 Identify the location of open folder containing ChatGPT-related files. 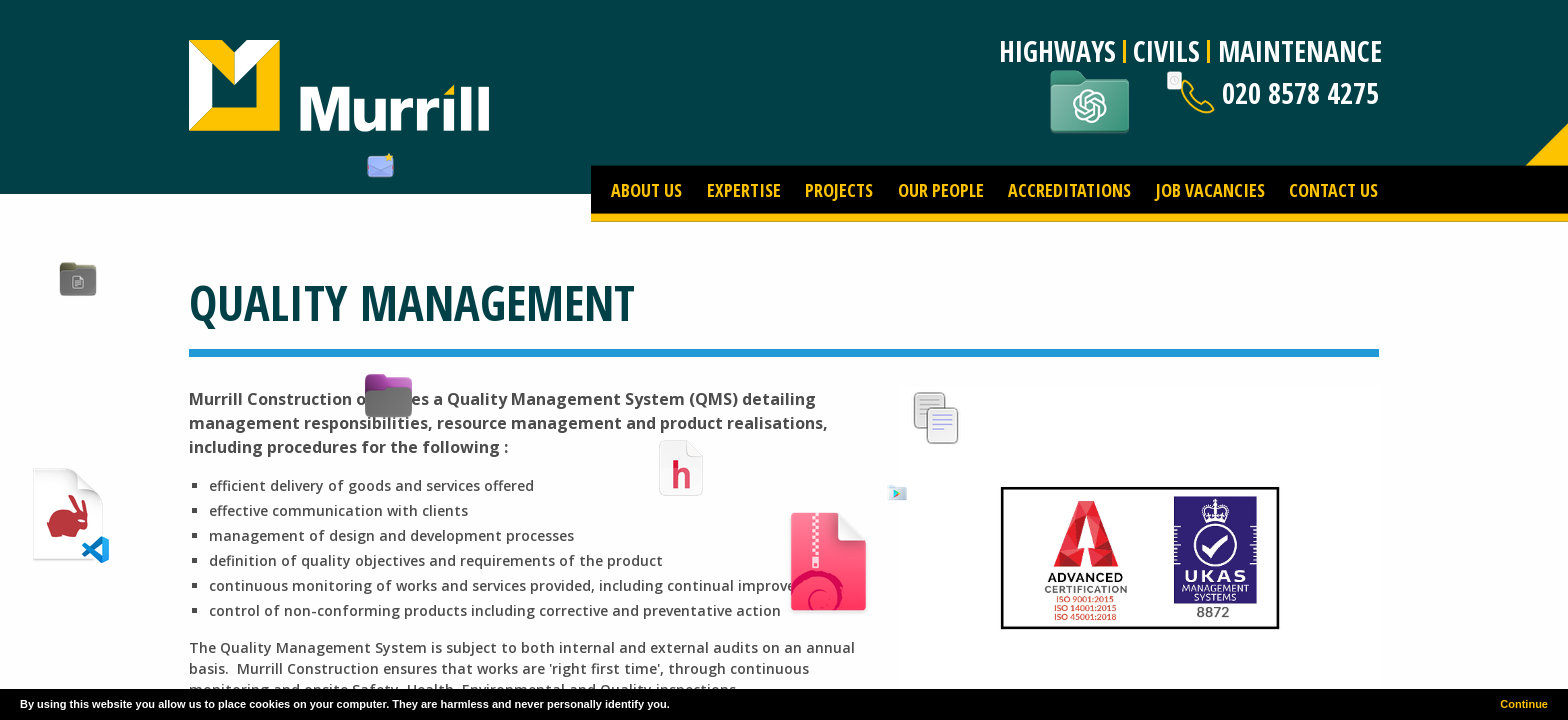
(1089, 103).